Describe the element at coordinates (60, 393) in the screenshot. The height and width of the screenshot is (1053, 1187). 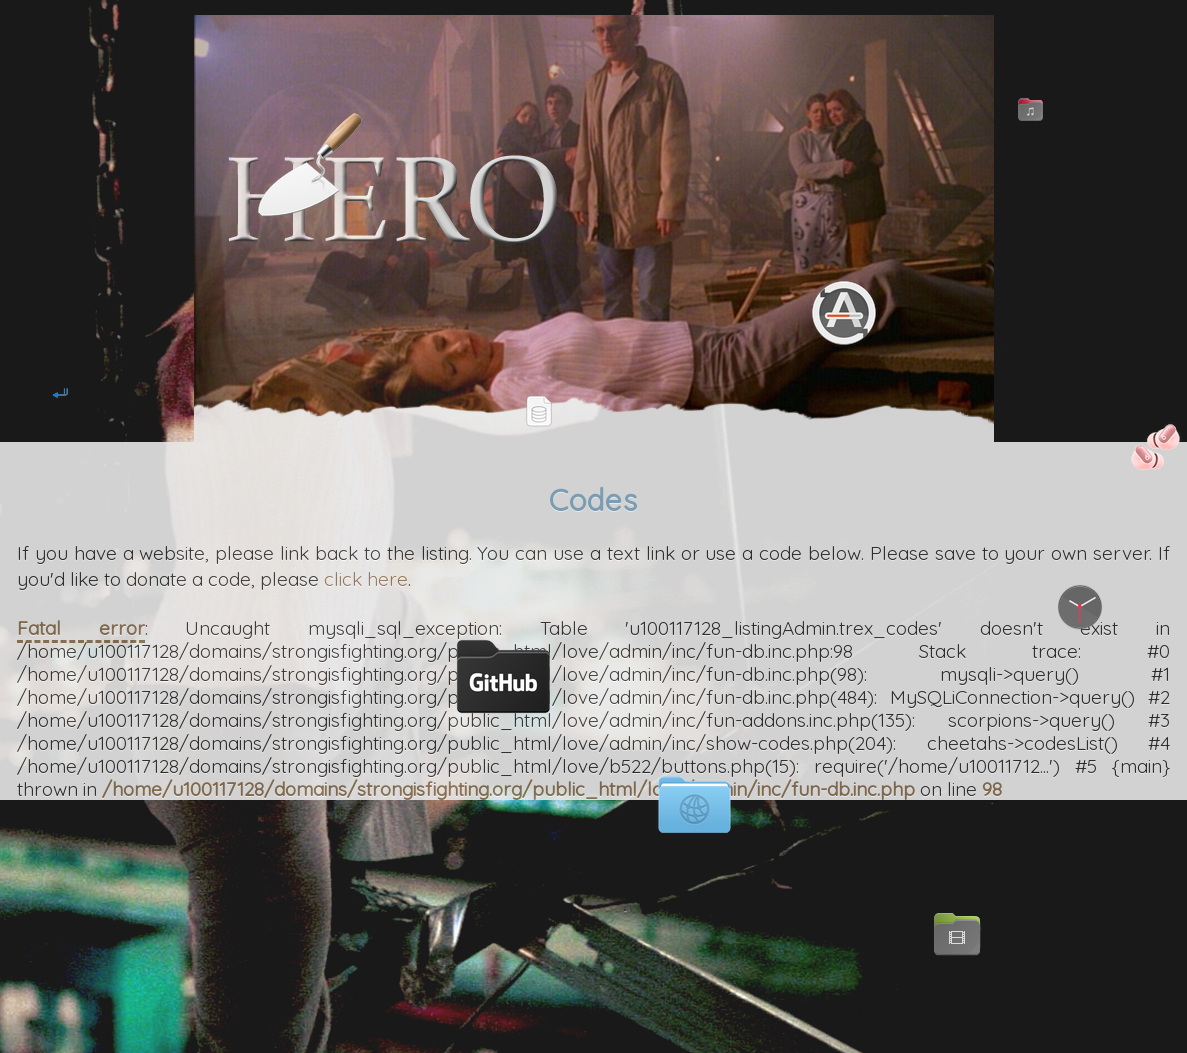
I see `reply to all recipients of an email` at that location.